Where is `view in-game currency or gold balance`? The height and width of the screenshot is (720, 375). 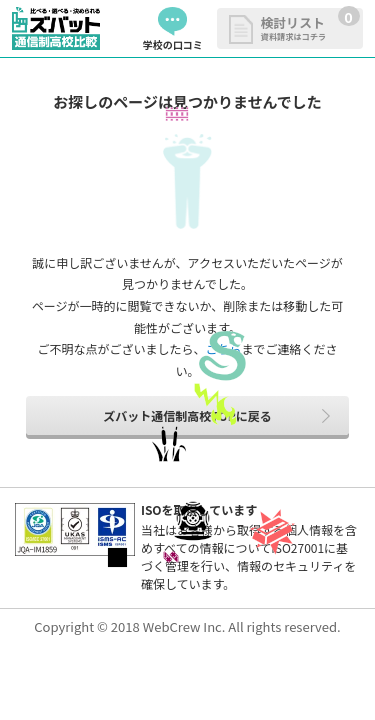 view in-game currency or gold balance is located at coordinates (272, 531).